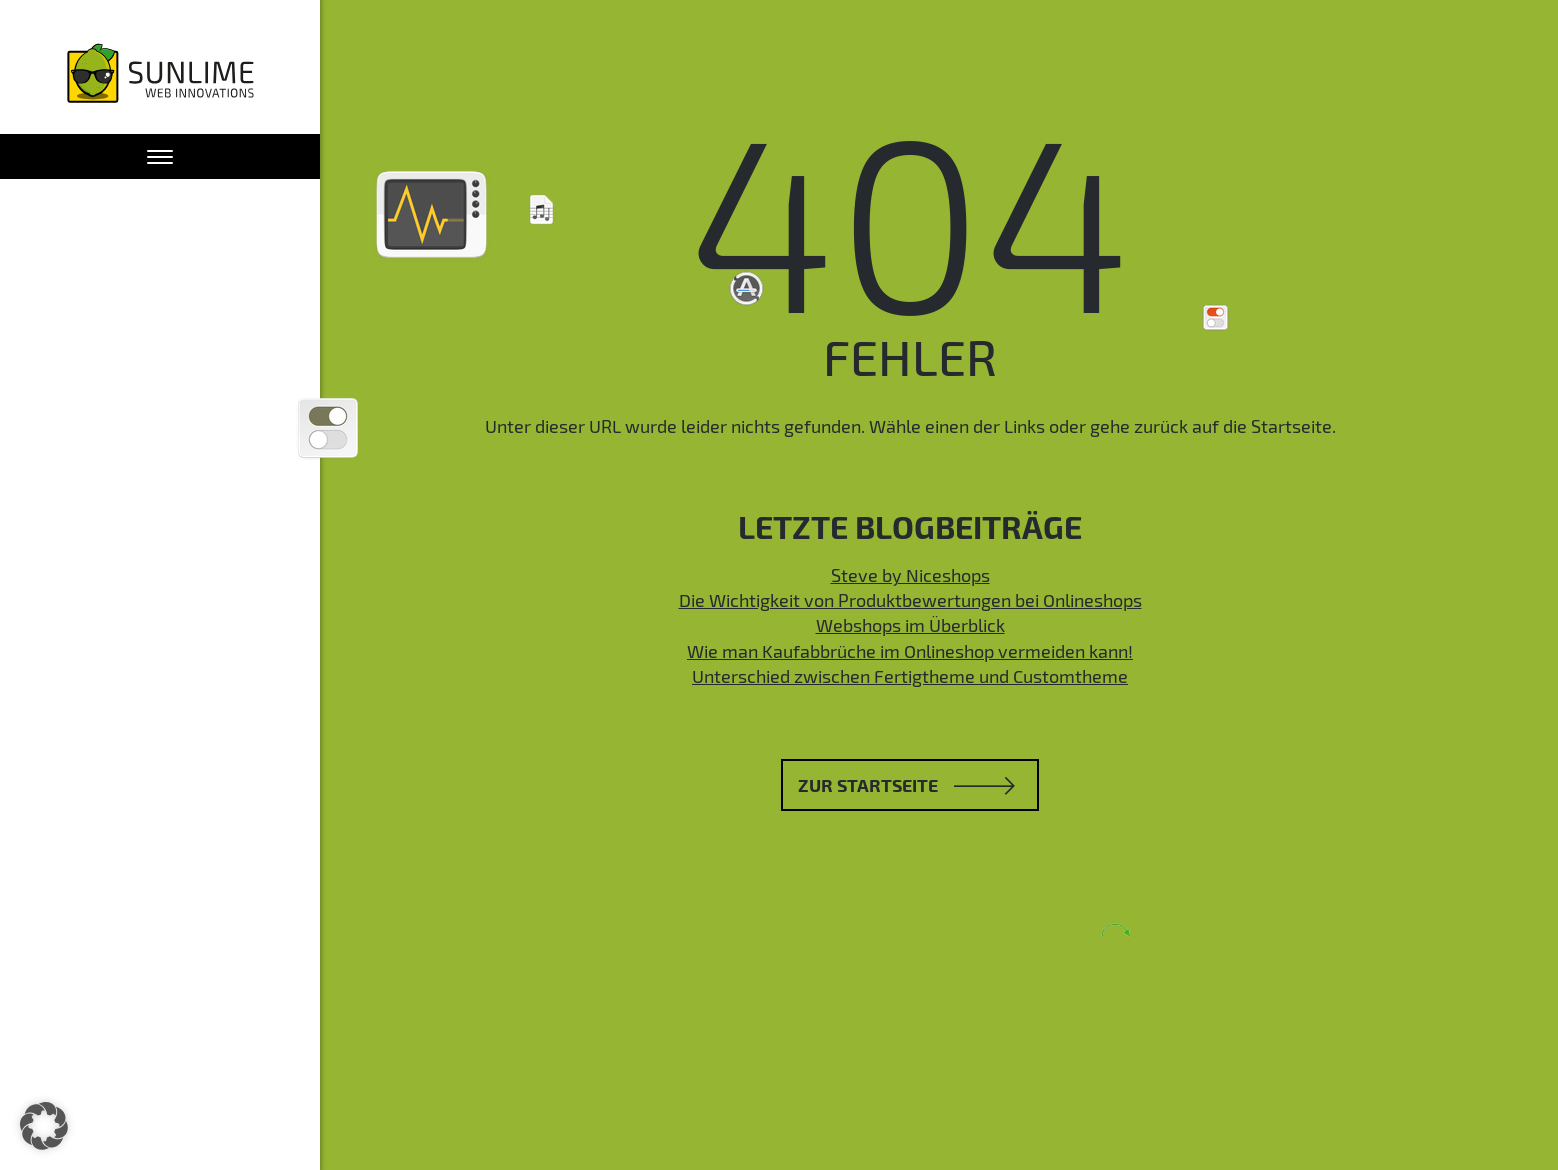 This screenshot has height=1170, width=1558. I want to click on open unity tweak tool to customize desktop settings, so click(328, 428).